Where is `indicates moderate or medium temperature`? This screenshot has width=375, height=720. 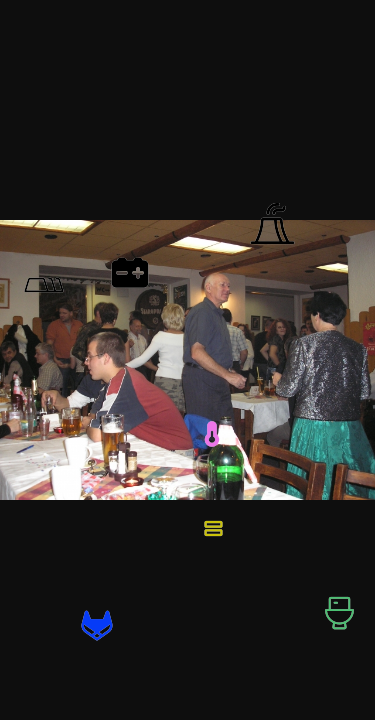 indicates moderate or medium temperature is located at coordinates (212, 434).